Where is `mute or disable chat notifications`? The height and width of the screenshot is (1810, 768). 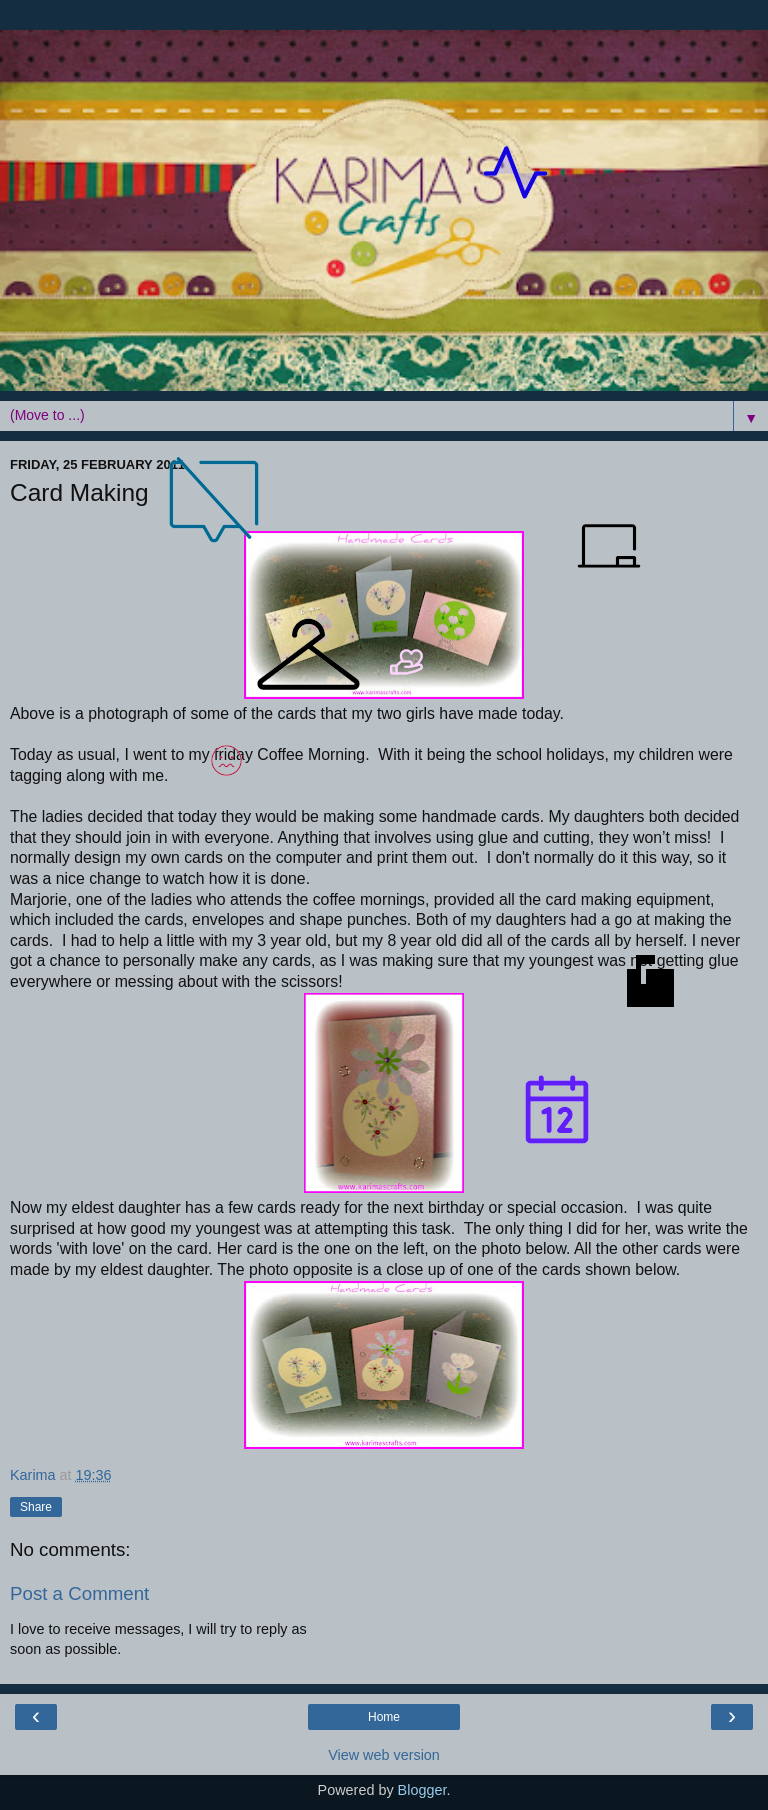 mute or disable chat notifications is located at coordinates (214, 498).